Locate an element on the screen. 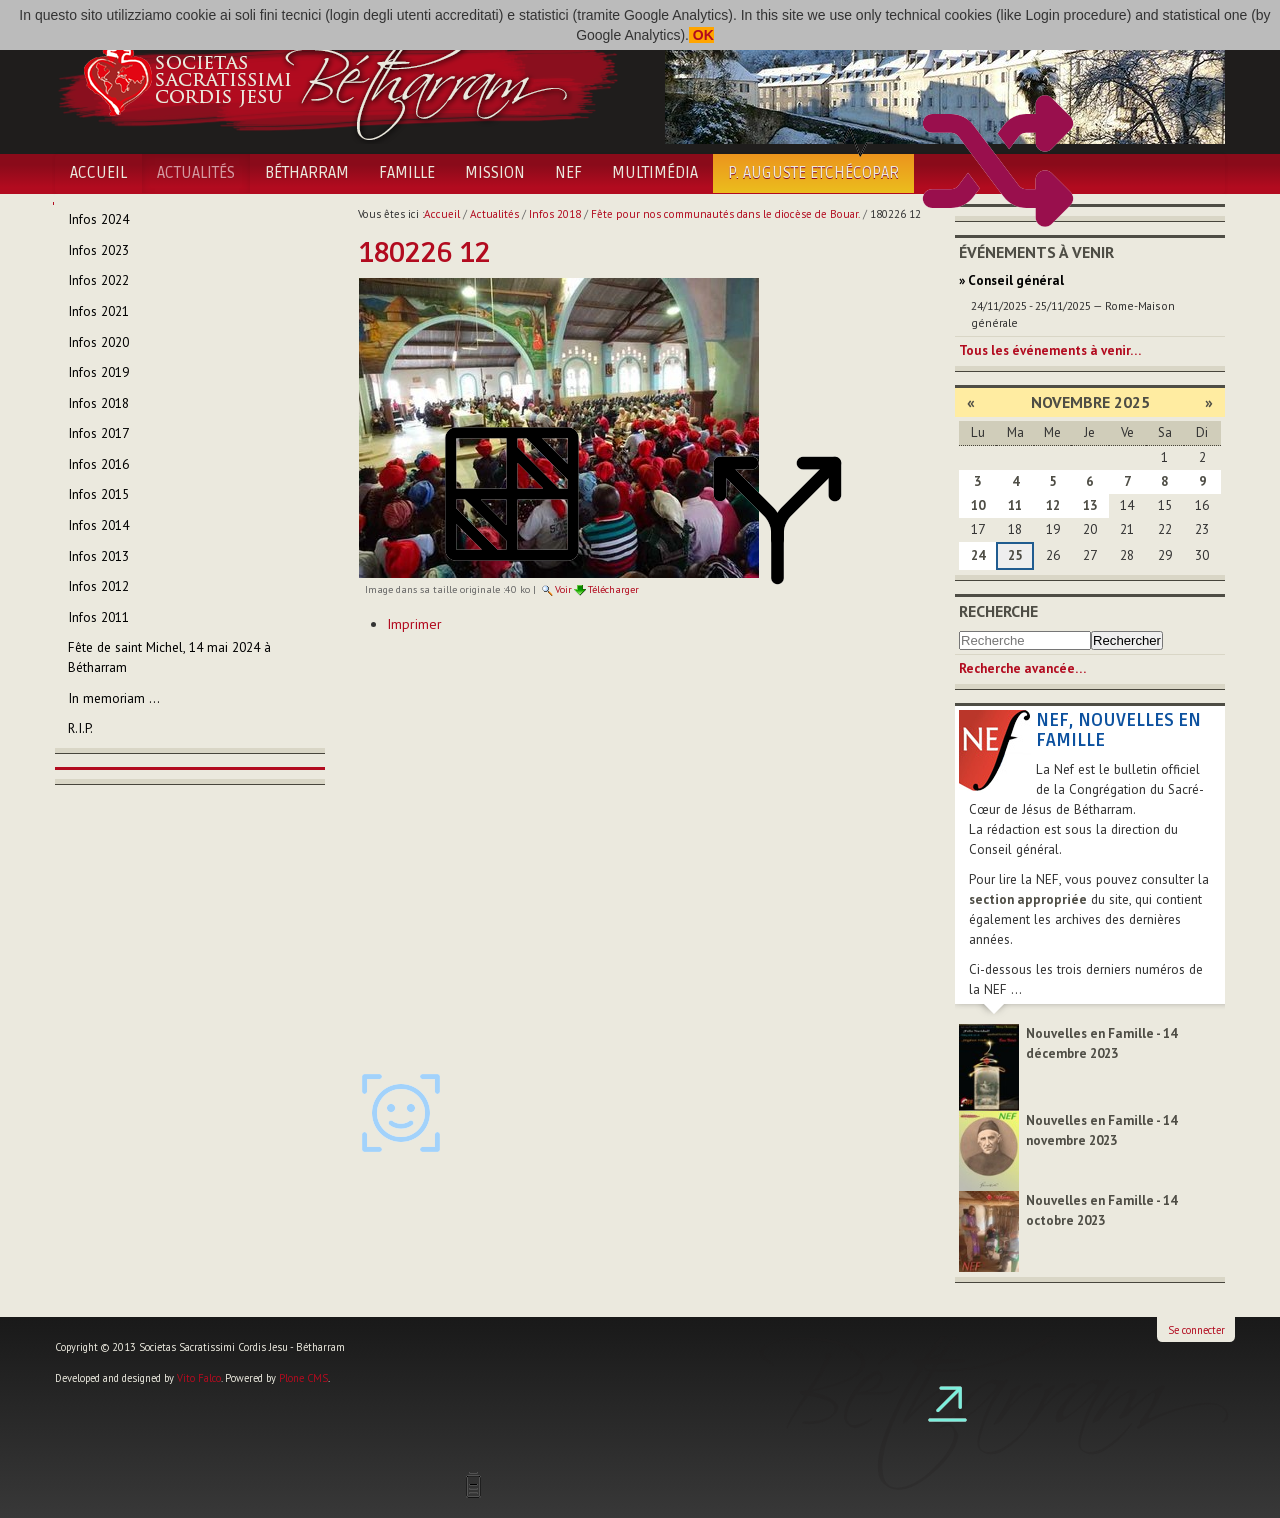  scan face to unlock or authenticate is located at coordinates (401, 1113).